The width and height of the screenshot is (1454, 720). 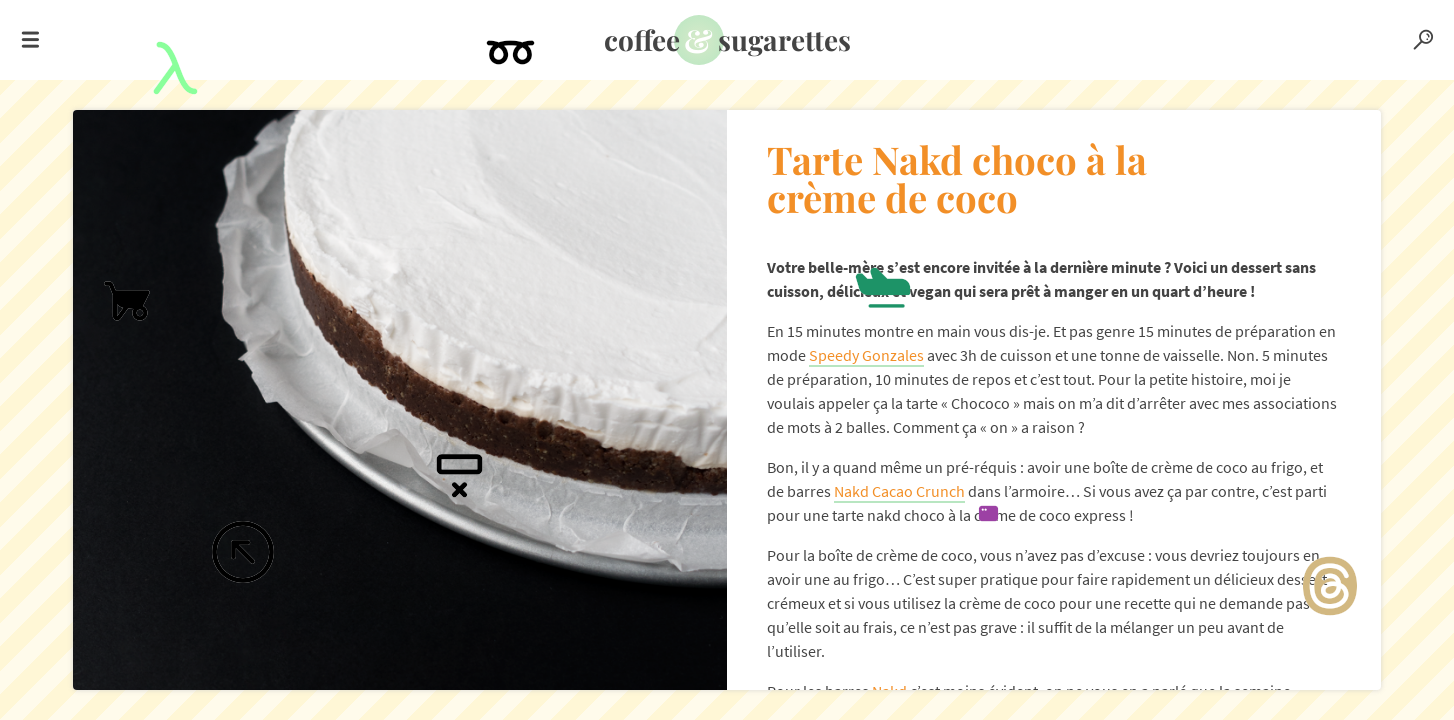 I want to click on open application window, so click(x=988, y=513).